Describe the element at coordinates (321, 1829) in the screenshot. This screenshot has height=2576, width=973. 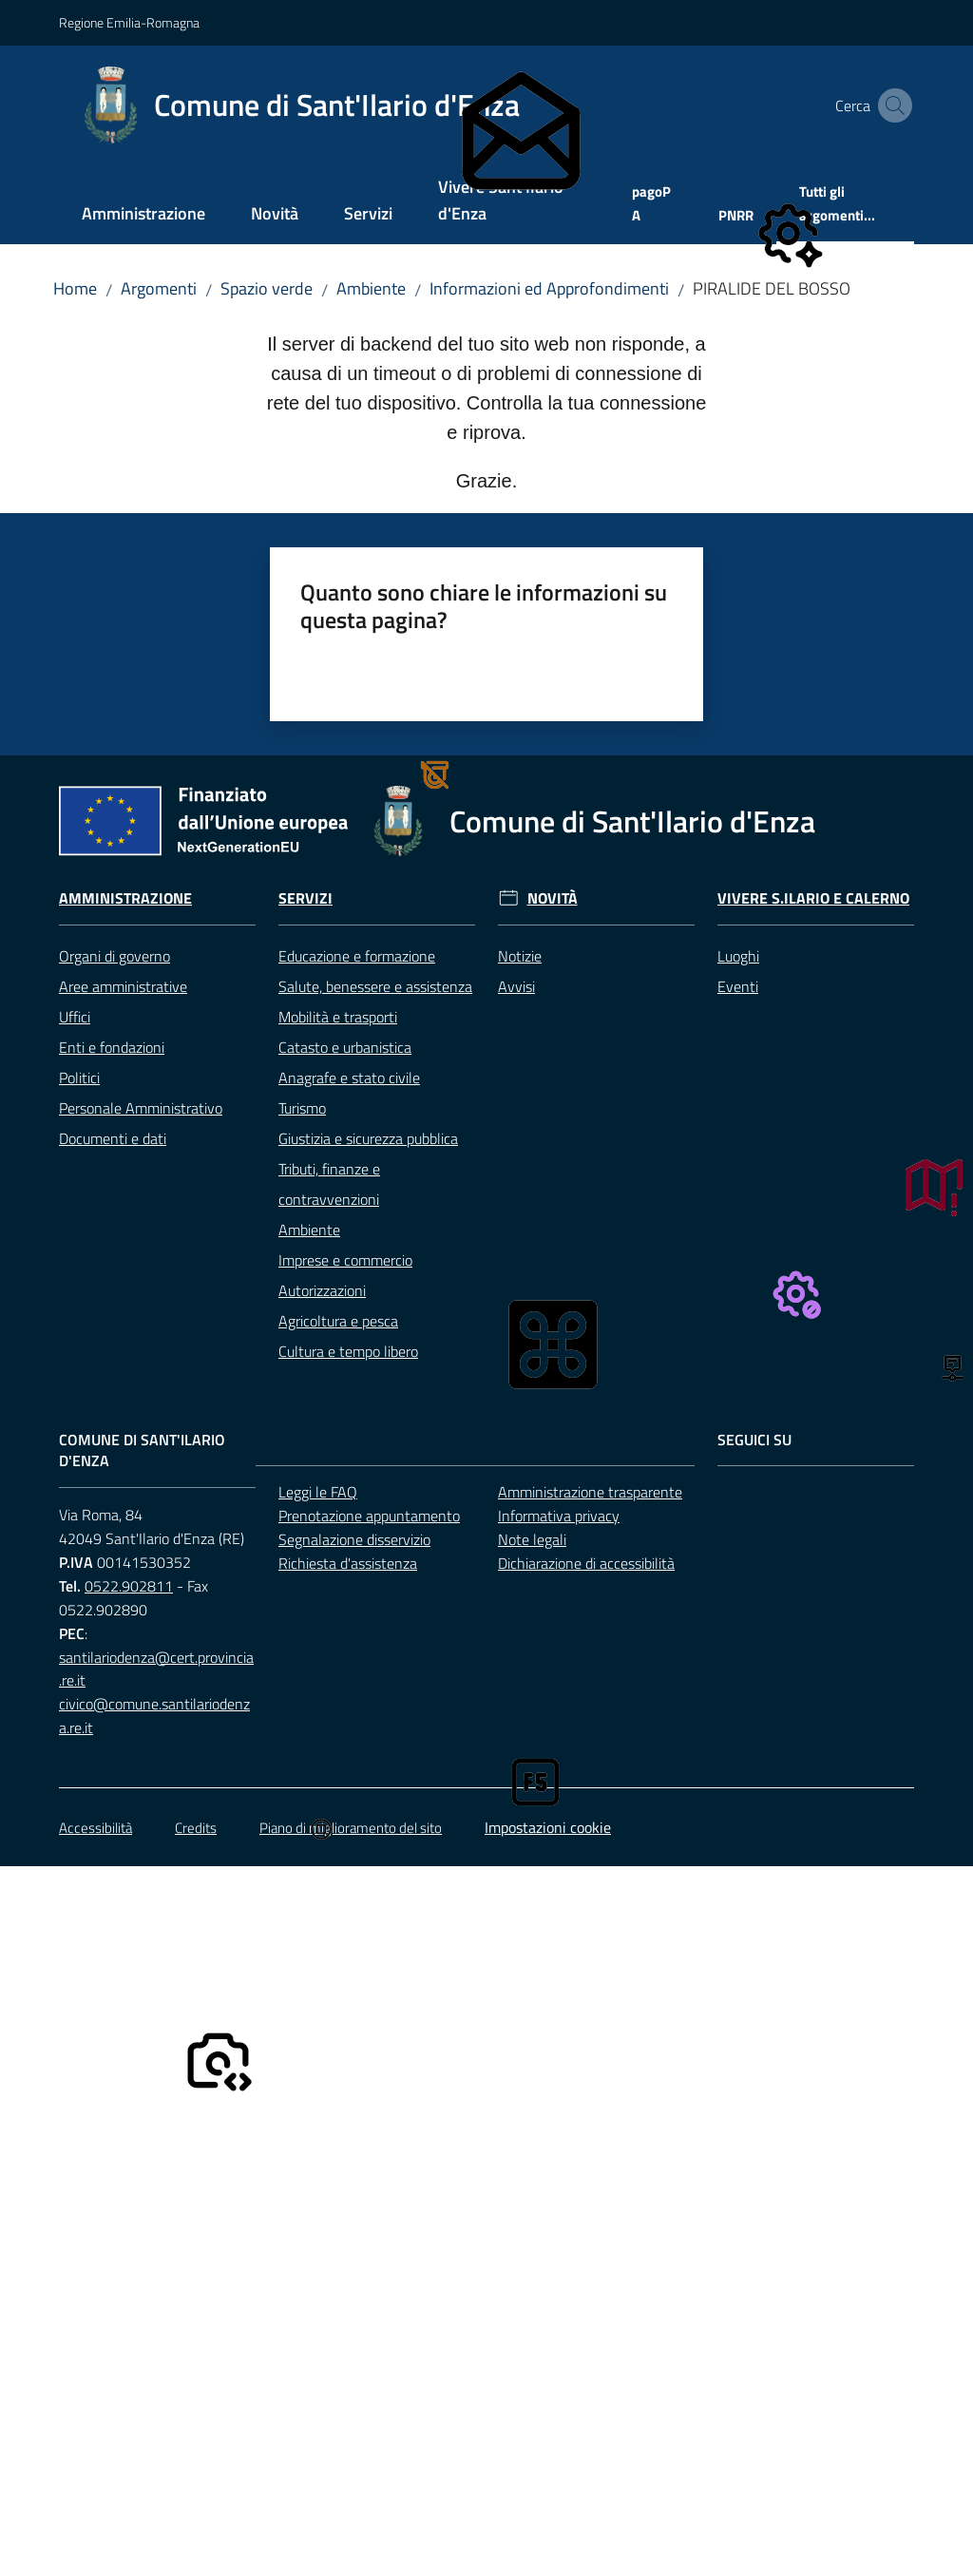
I see `playstation square button symbol` at that location.